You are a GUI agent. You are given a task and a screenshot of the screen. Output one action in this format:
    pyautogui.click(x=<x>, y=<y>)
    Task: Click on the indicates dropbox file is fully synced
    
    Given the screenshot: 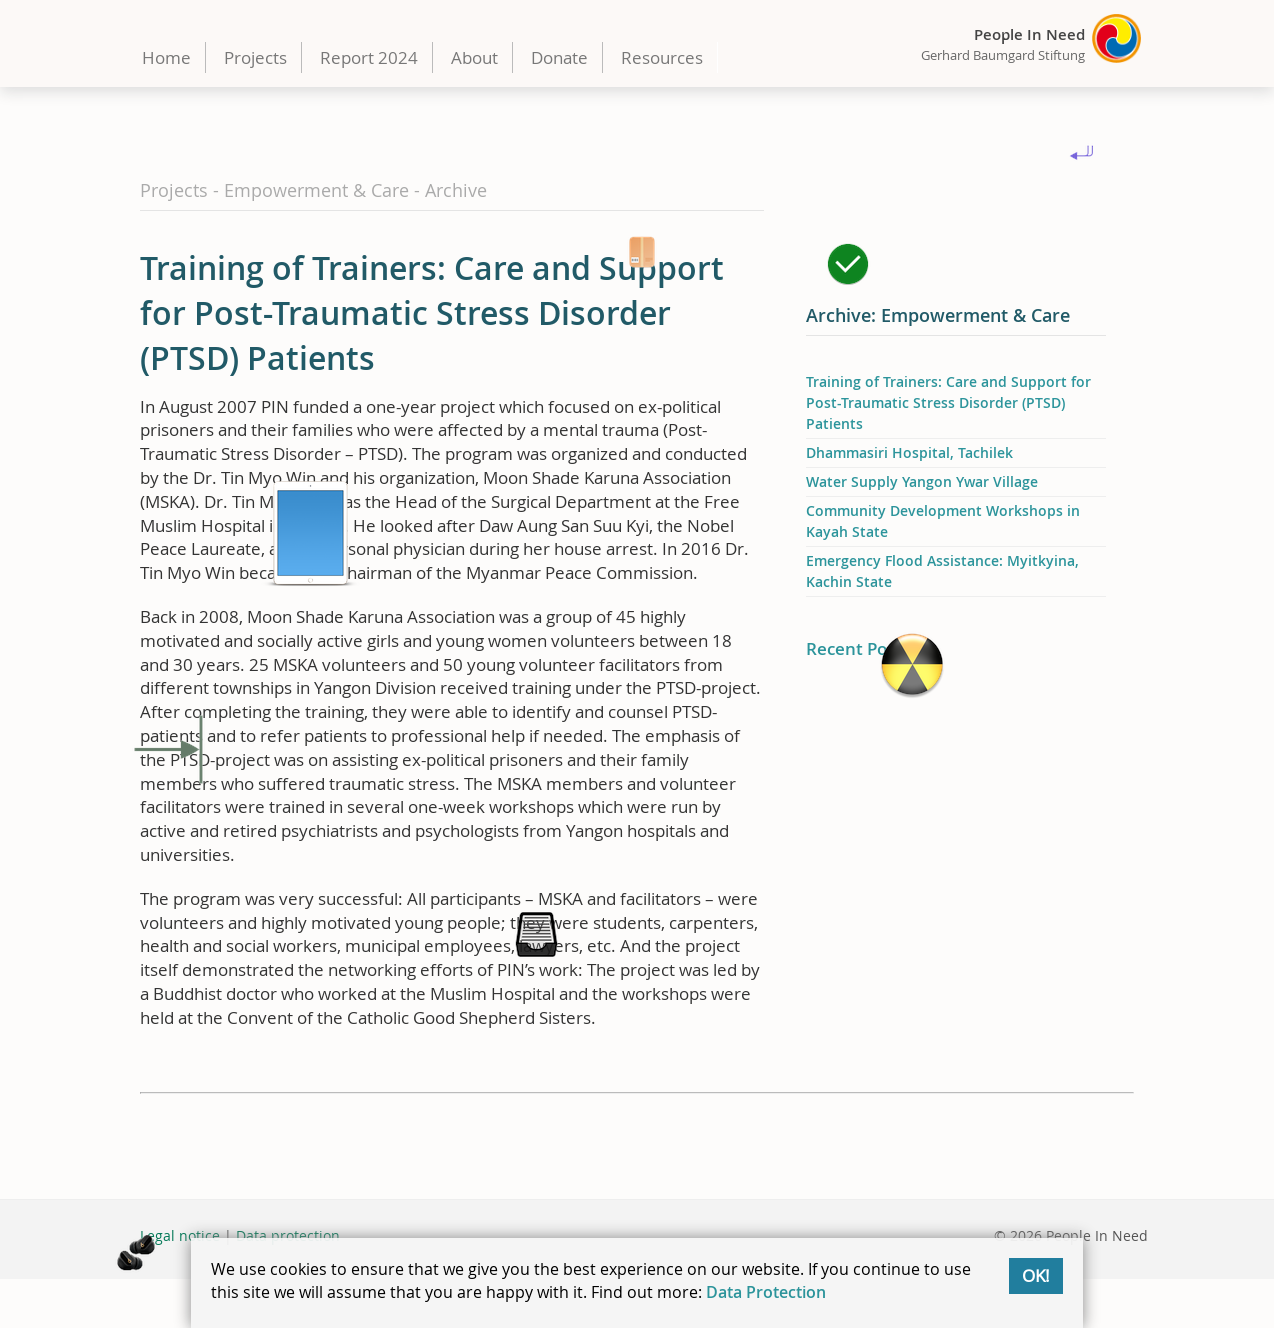 What is the action you would take?
    pyautogui.click(x=848, y=264)
    